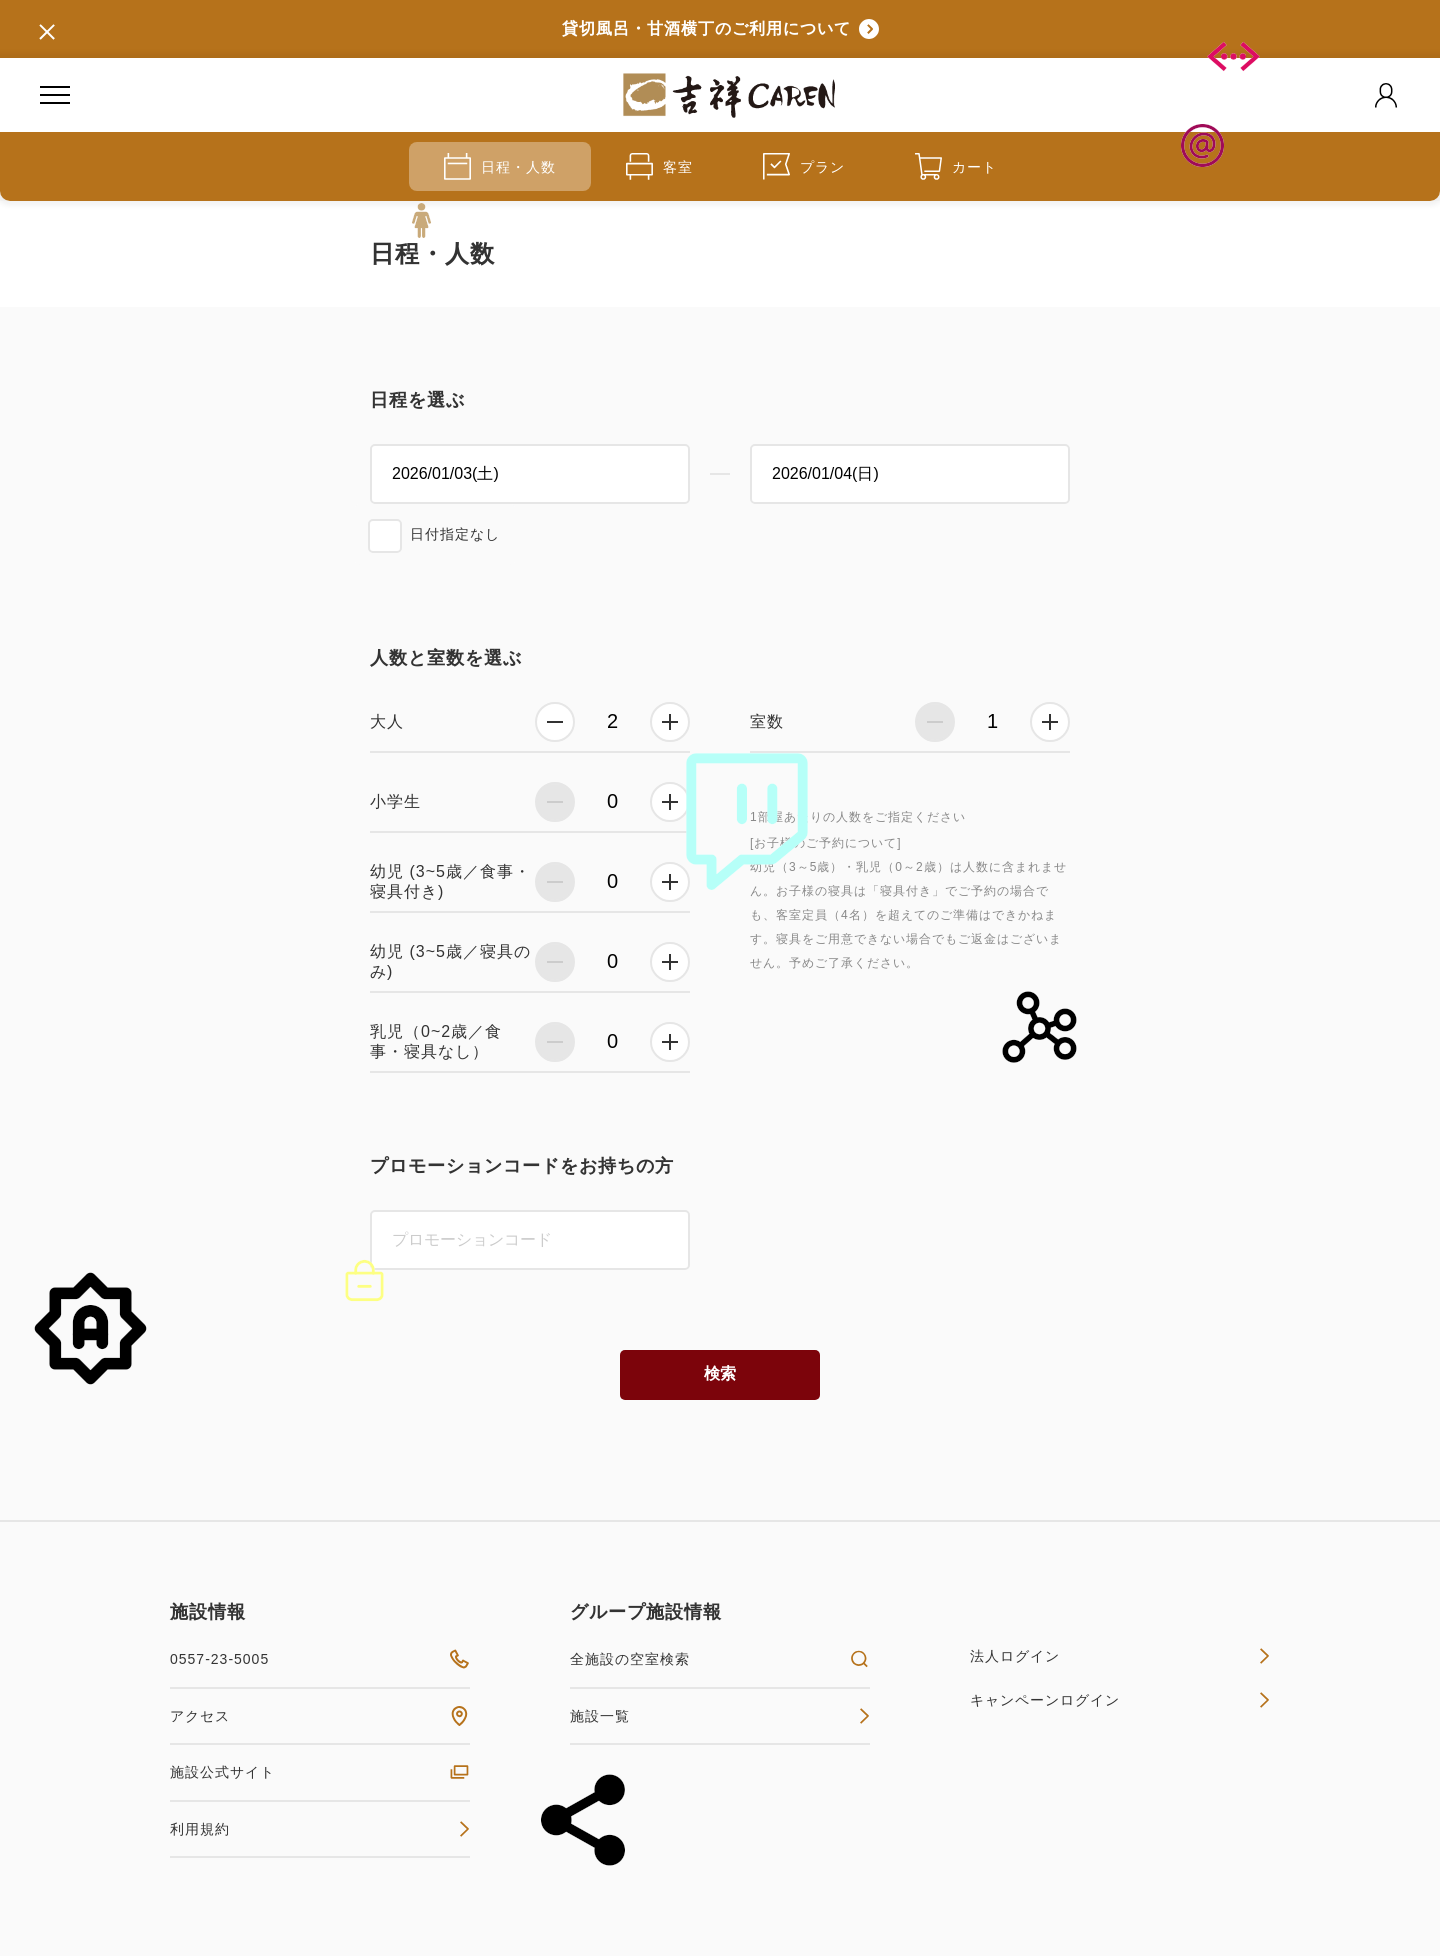  Describe the element at coordinates (364, 1280) in the screenshot. I see `remove item from shopping bag` at that location.